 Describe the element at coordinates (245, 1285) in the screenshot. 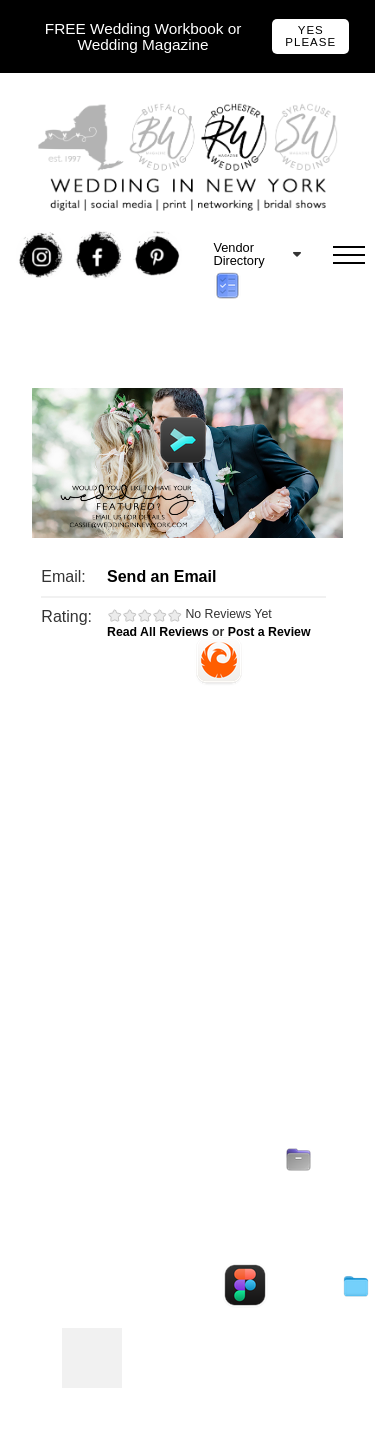

I see `open figma design app` at that location.